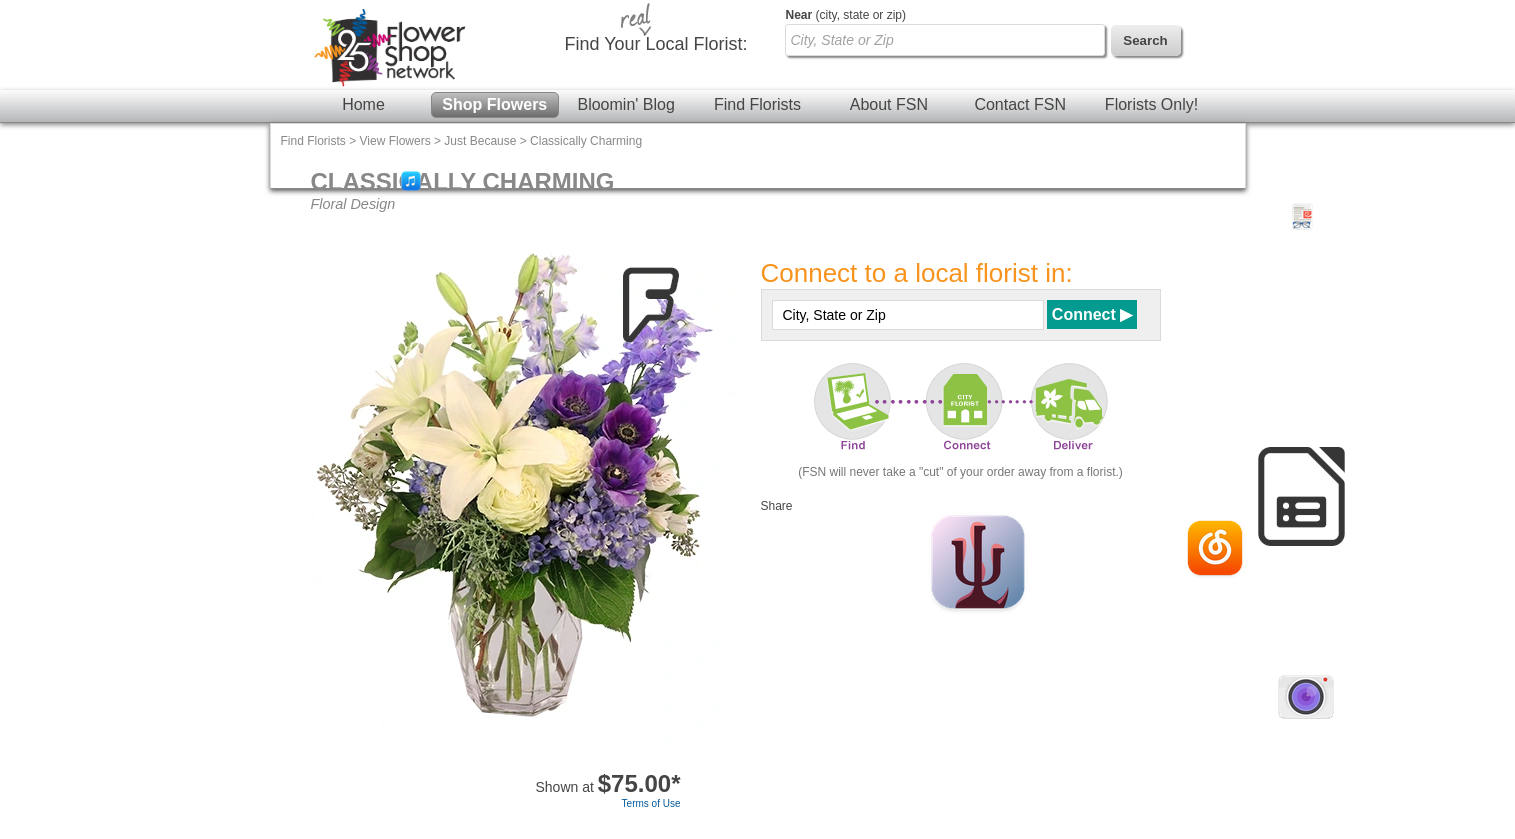  Describe the element at coordinates (411, 181) in the screenshot. I see `open playmymusic app` at that location.